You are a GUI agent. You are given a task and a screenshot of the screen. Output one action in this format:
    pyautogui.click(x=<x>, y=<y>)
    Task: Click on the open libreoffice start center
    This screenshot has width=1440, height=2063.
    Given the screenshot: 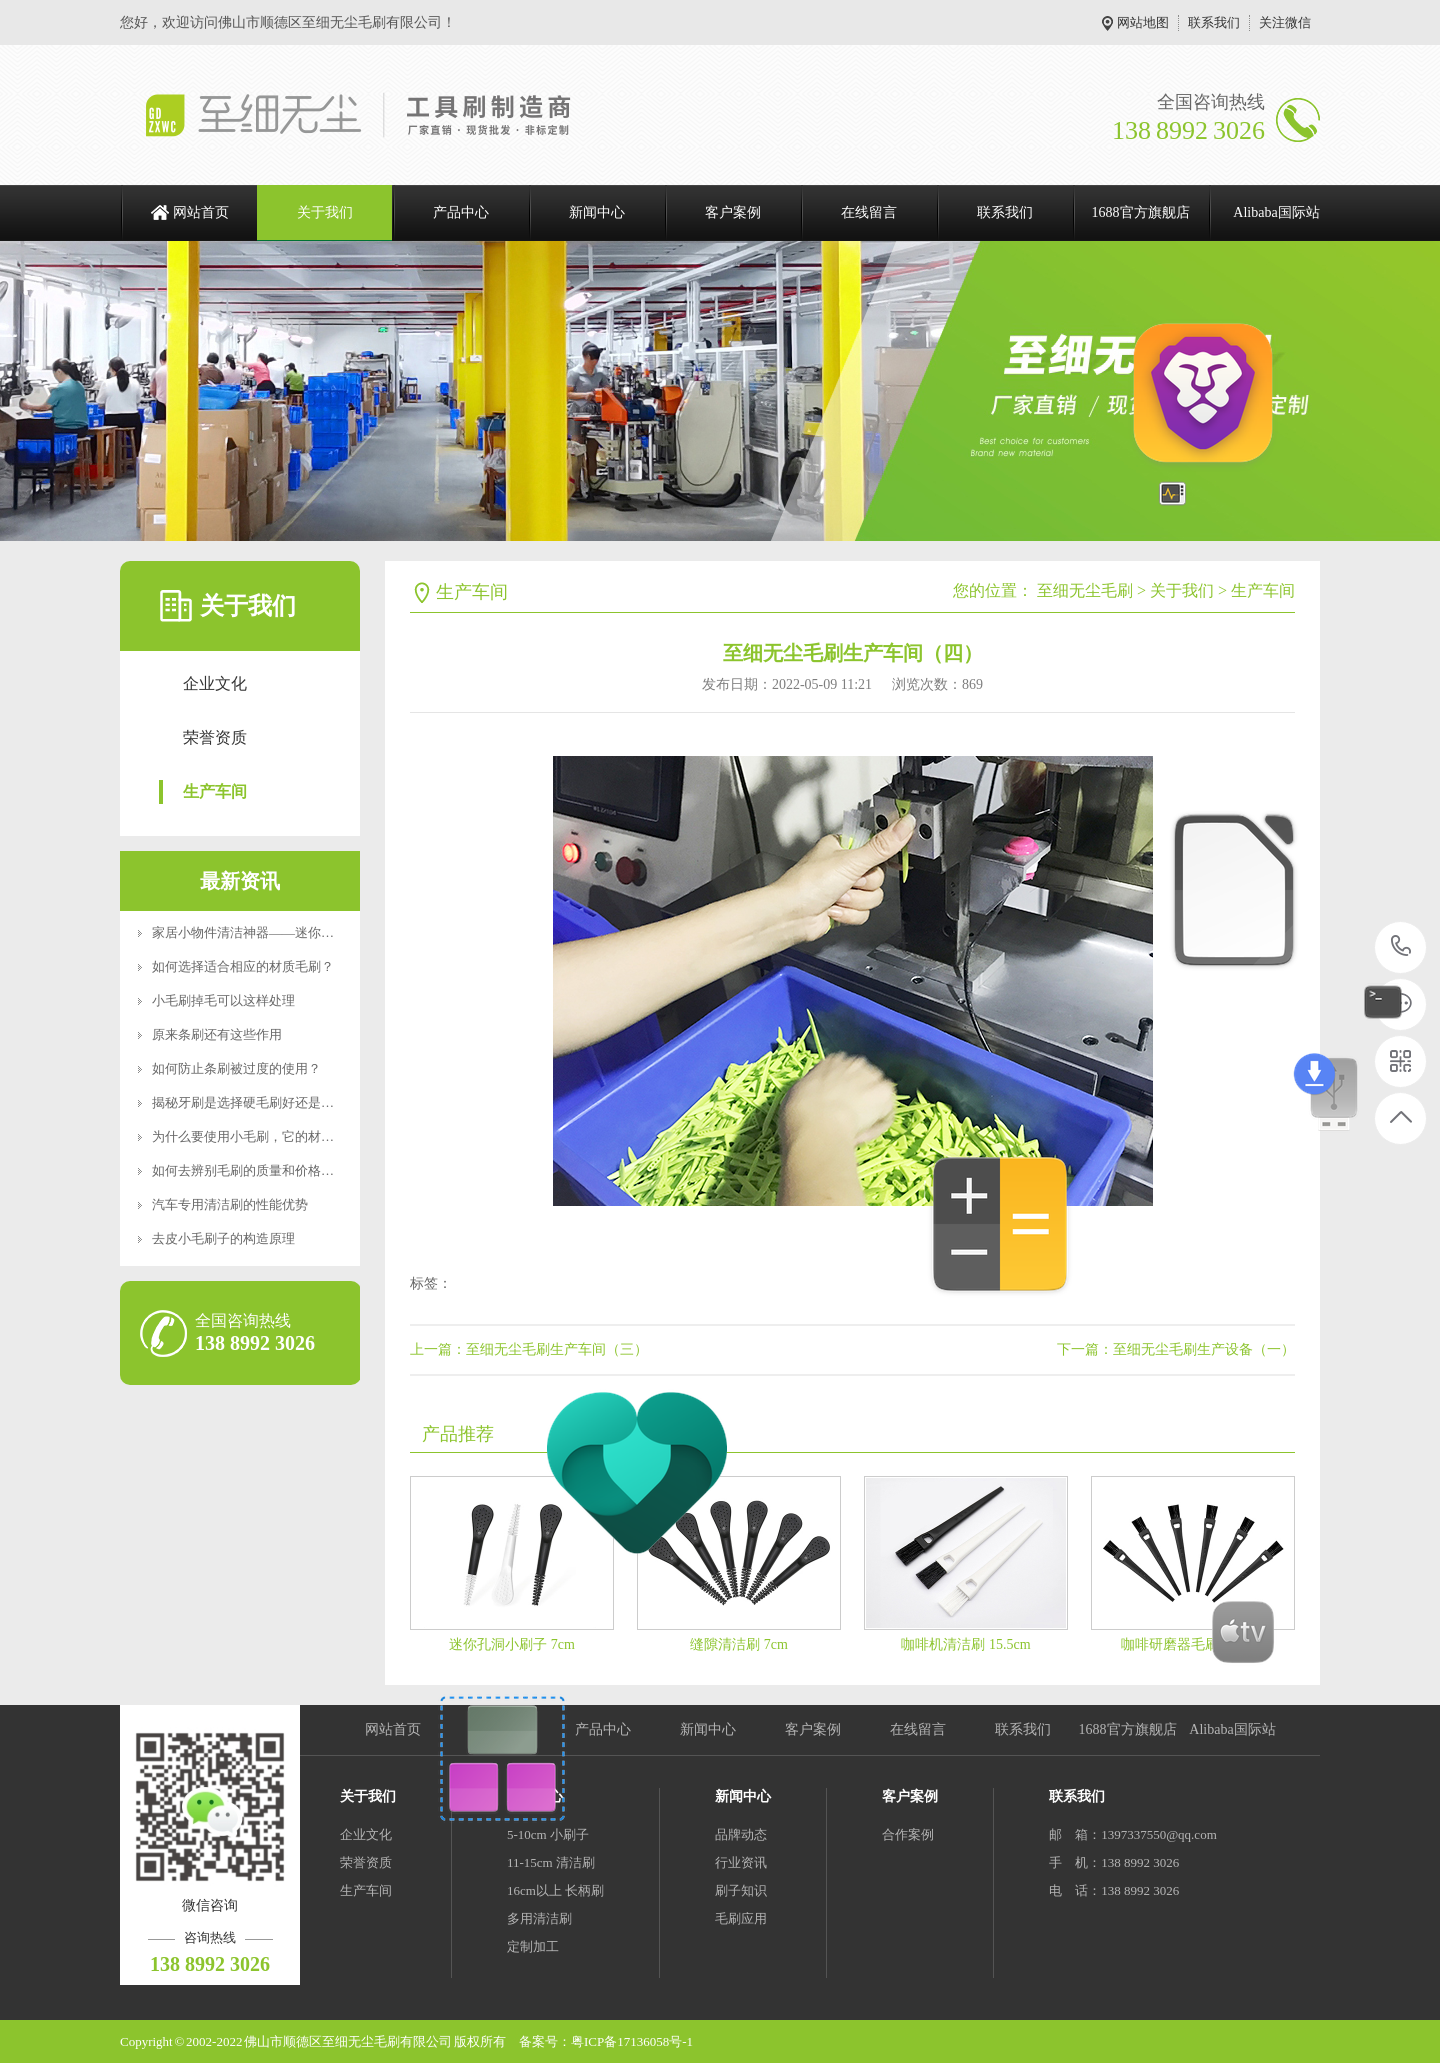 What is the action you would take?
    pyautogui.click(x=1234, y=890)
    